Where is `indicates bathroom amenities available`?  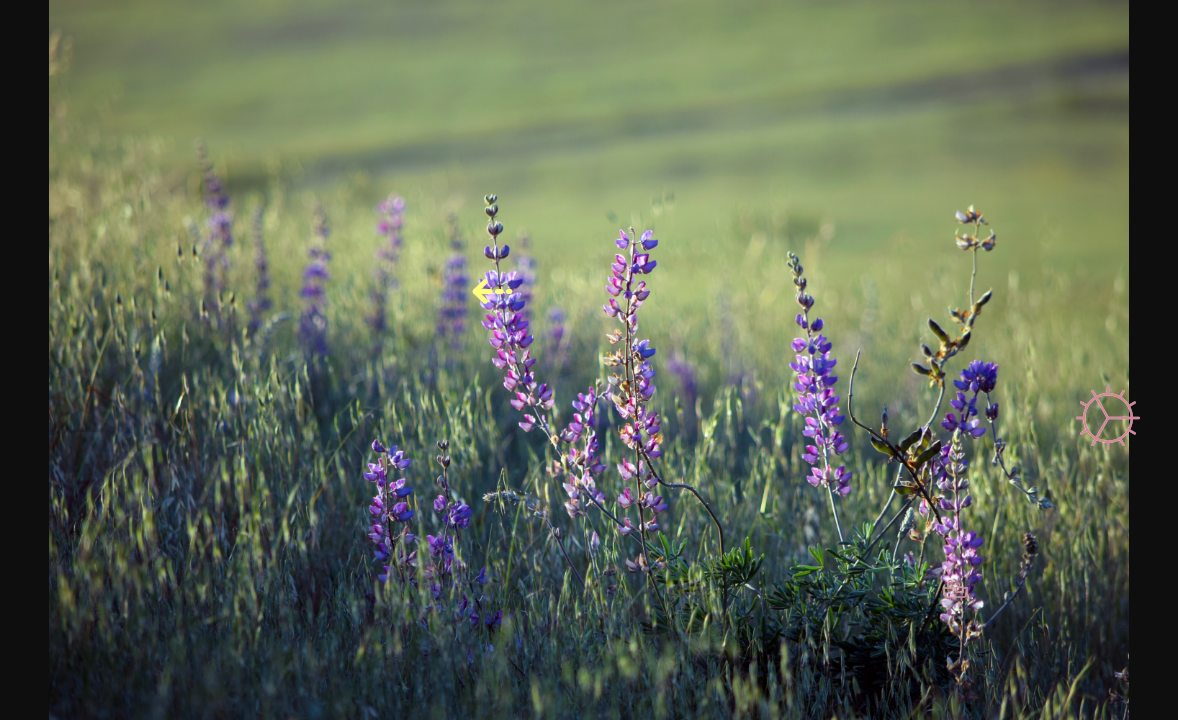 indicates bathroom amenities available is located at coordinates (955, 590).